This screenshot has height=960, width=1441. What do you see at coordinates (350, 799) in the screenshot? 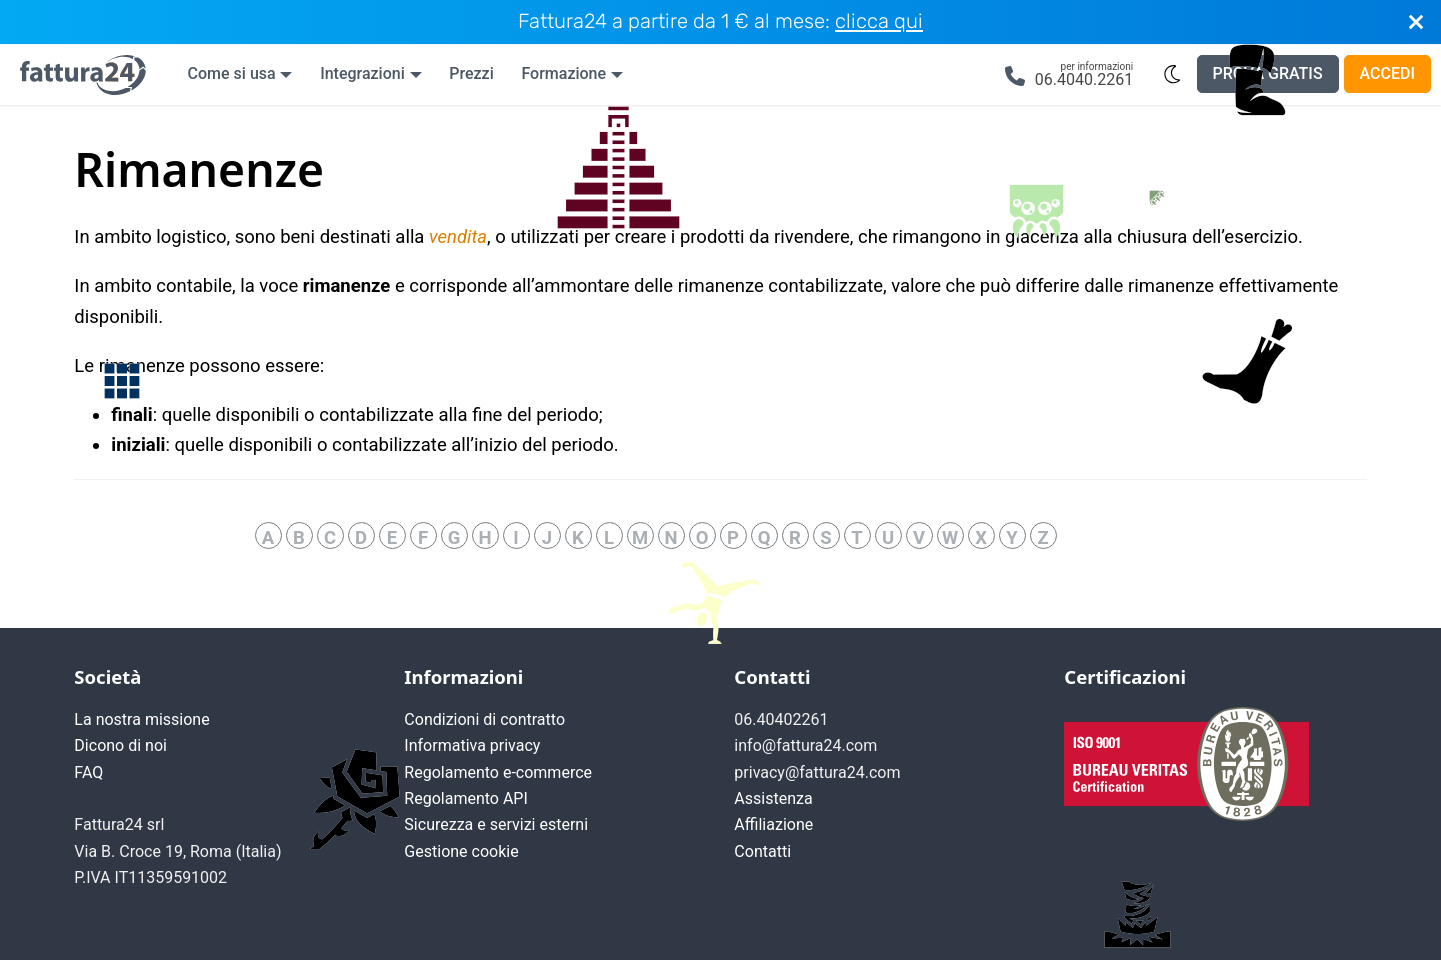
I see `select a rose or flower item in a game inventory` at bounding box center [350, 799].